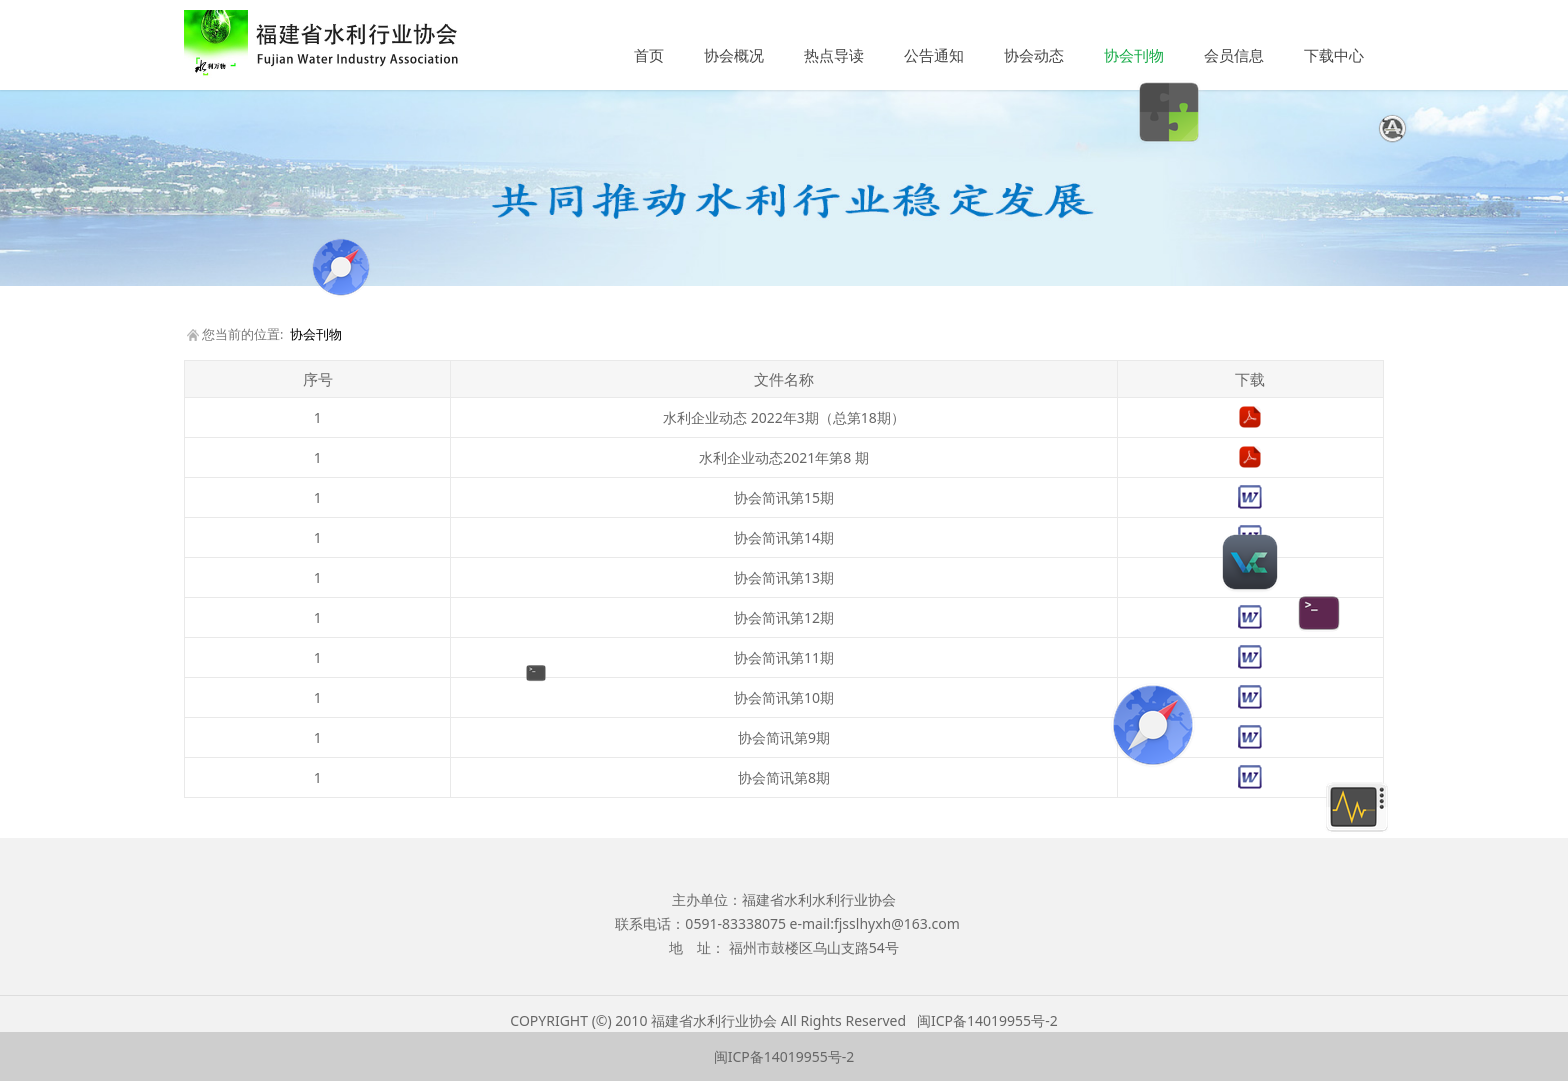  Describe the element at coordinates (1153, 725) in the screenshot. I see `open gnome web browser (epiphany)` at that location.